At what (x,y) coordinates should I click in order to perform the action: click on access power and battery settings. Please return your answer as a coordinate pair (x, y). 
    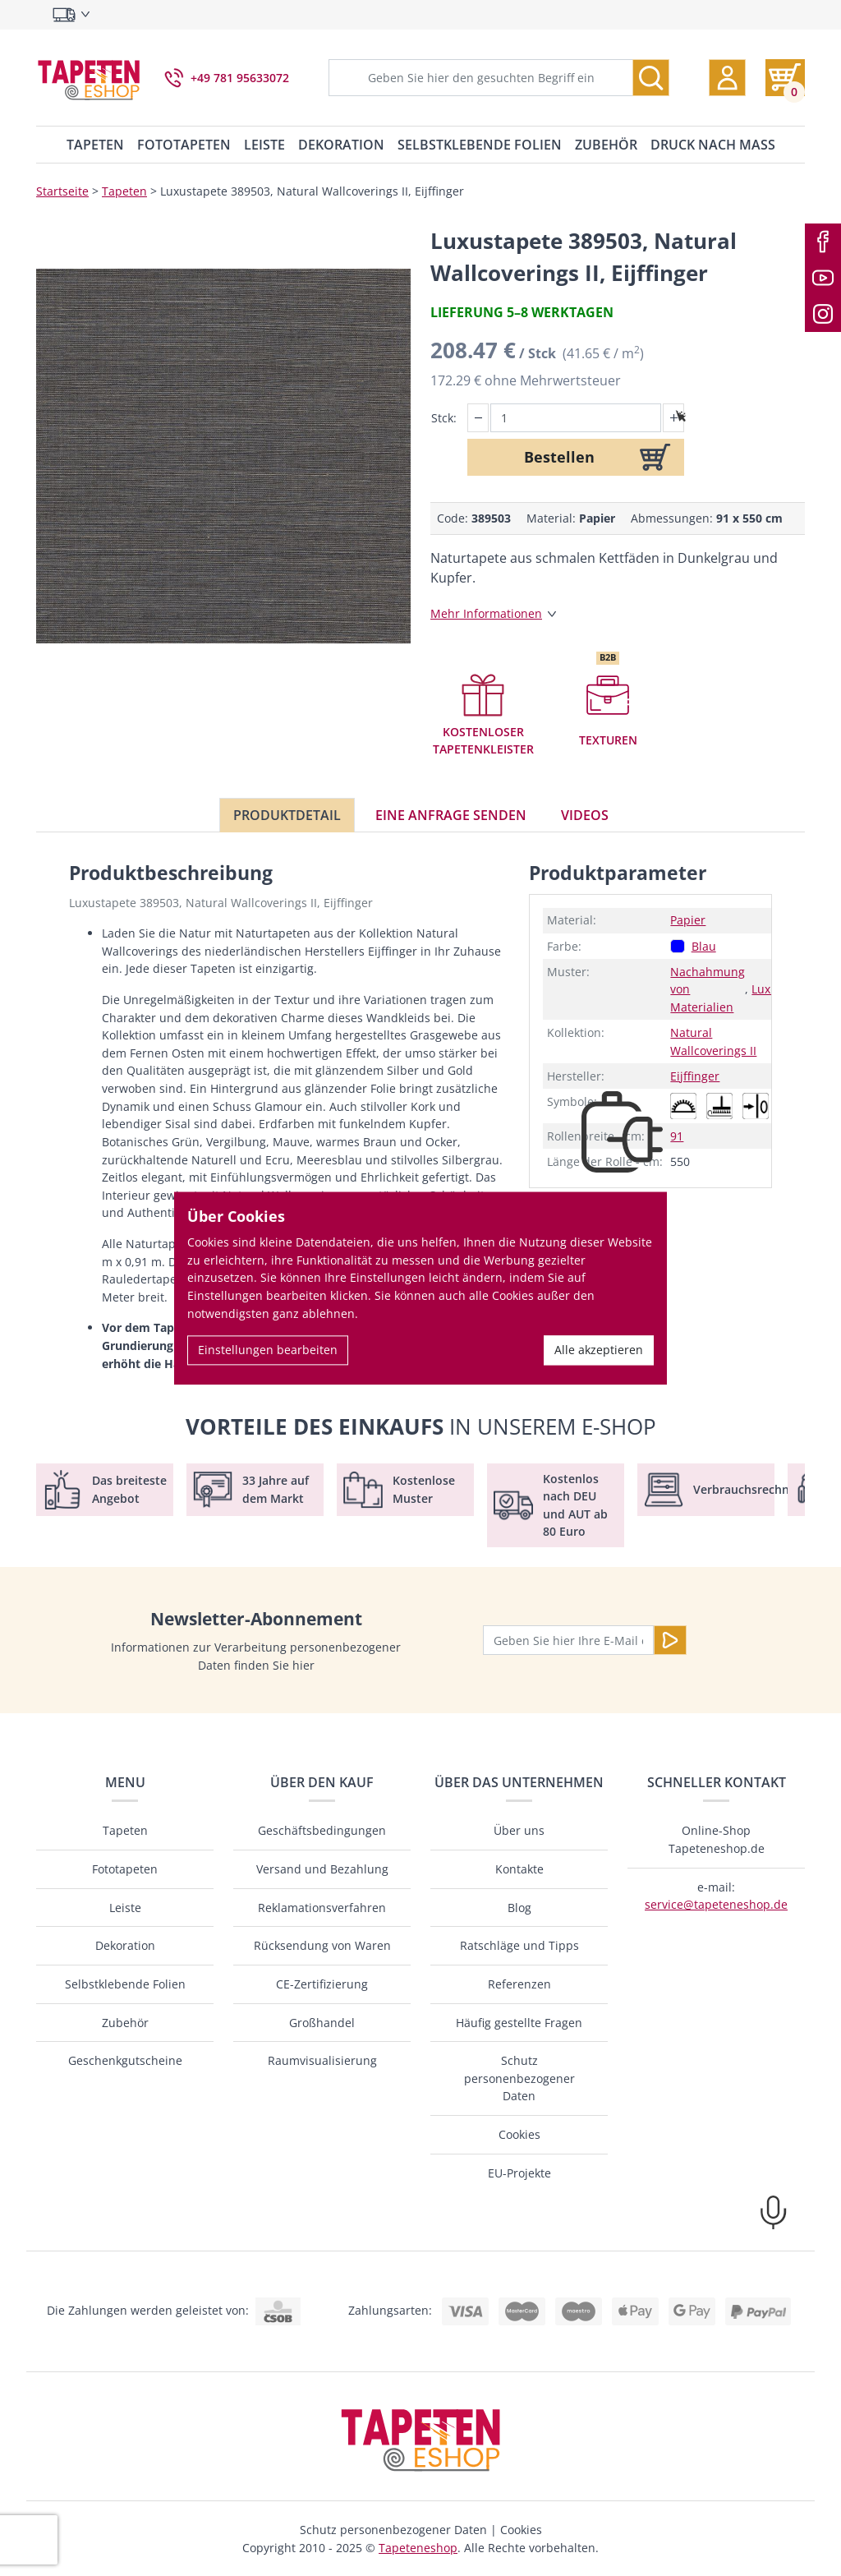
    Looking at the image, I should click on (622, 1131).